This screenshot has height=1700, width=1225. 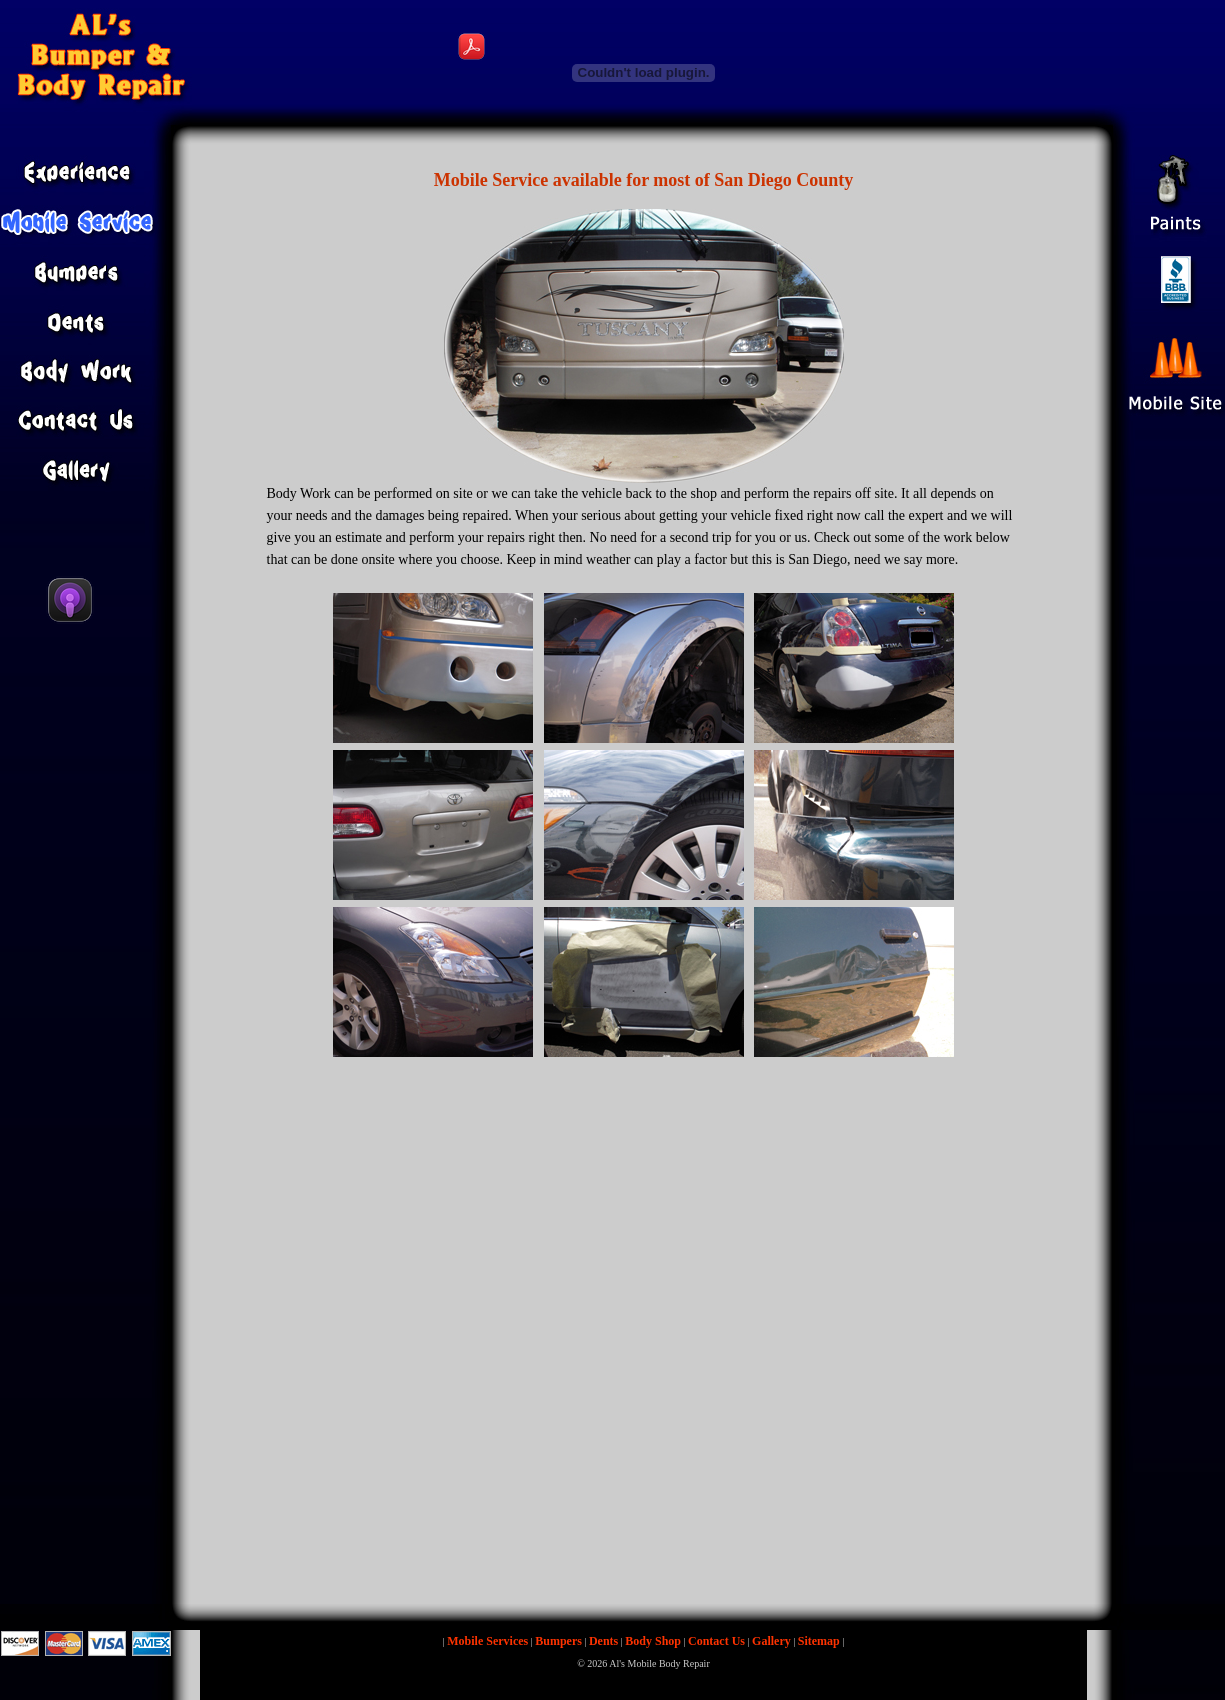 I want to click on open the podcasts app, so click(x=70, y=600).